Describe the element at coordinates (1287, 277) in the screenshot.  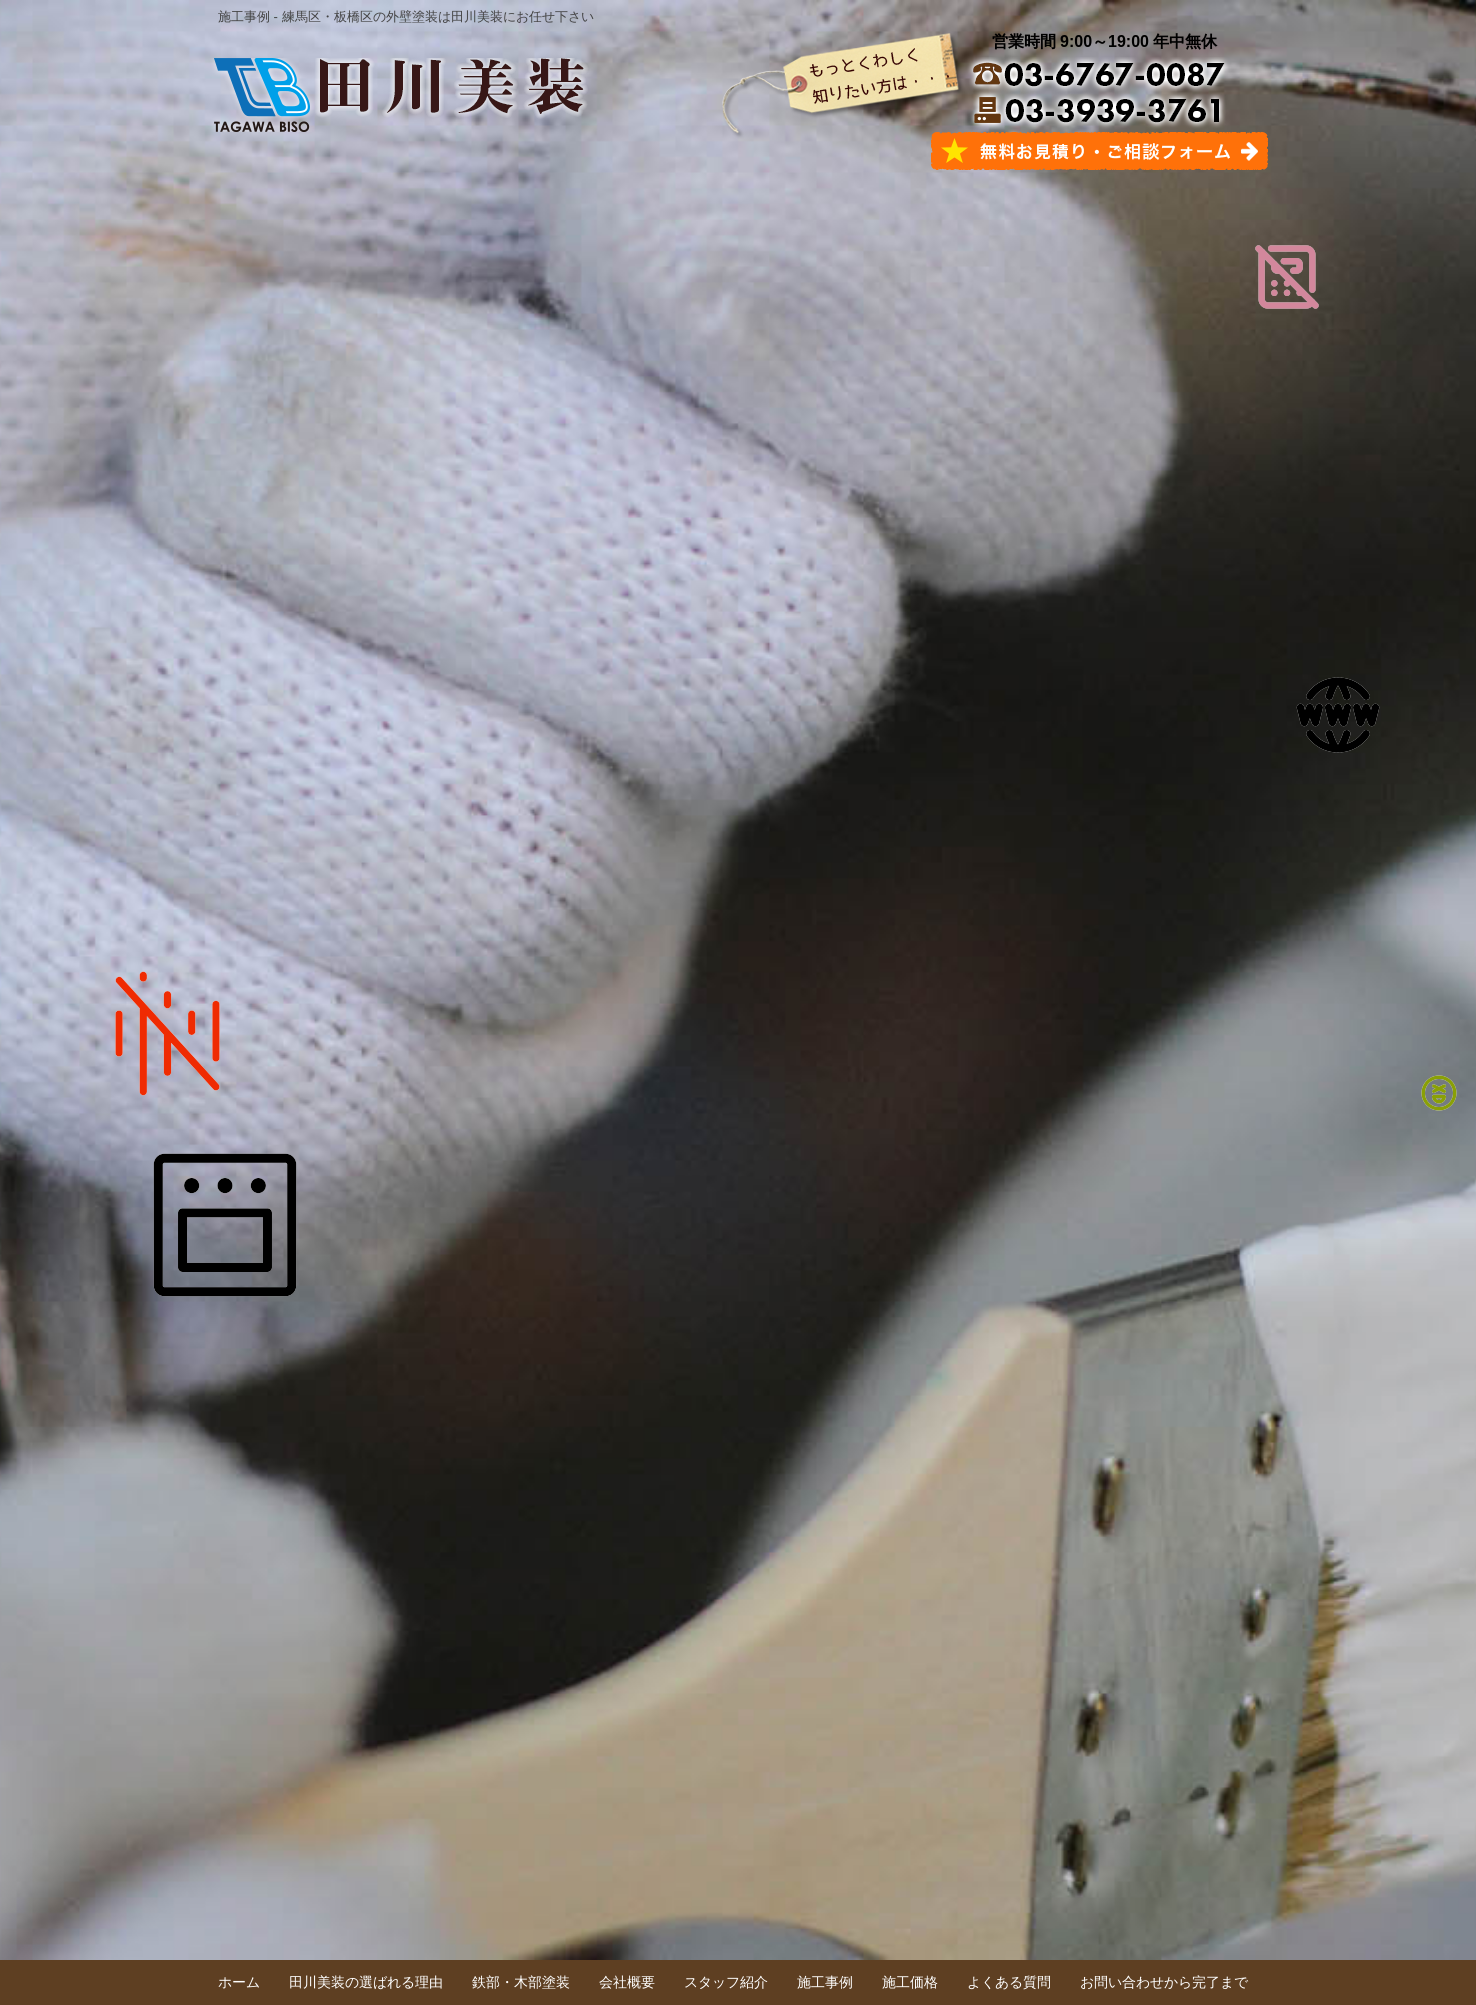
I see `calculator function disabled` at that location.